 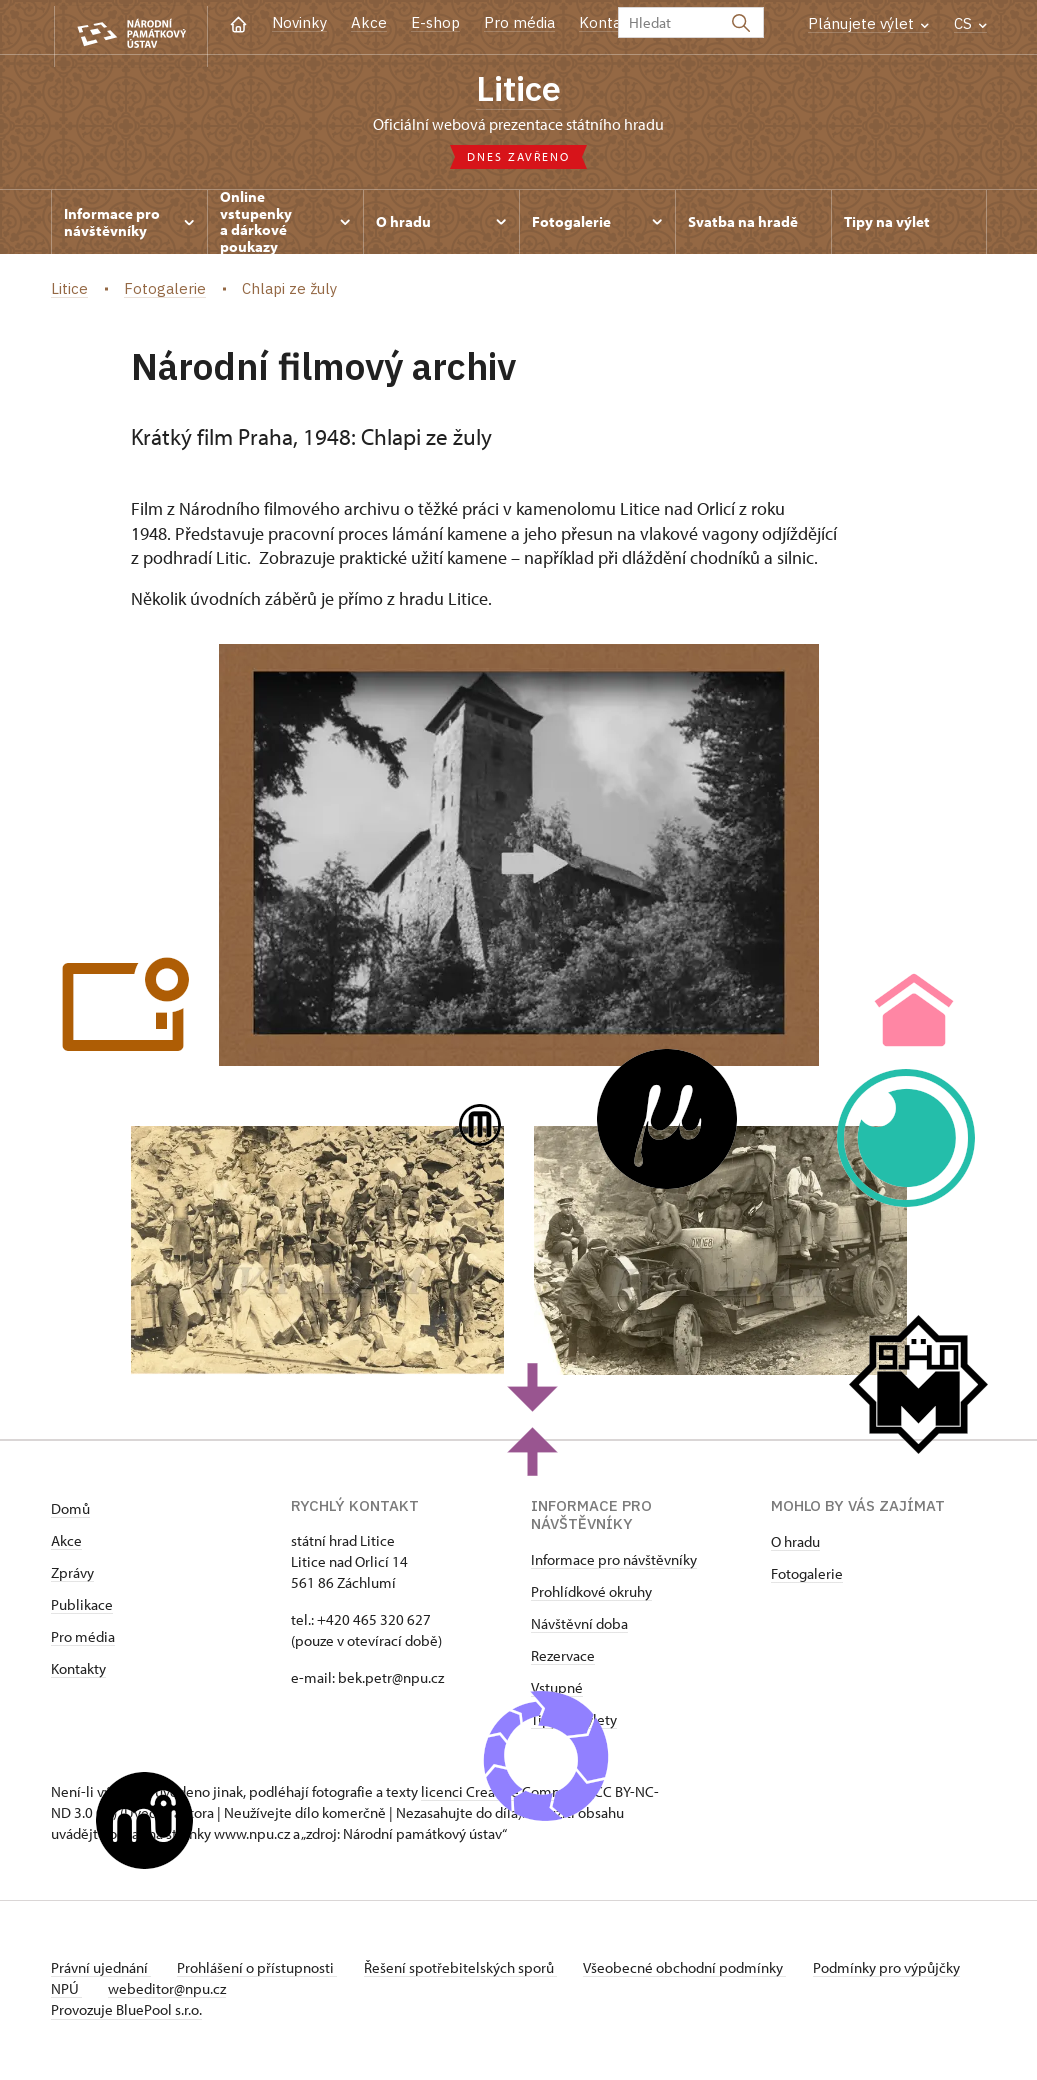 What do you see at coordinates (480, 1125) in the screenshot?
I see `makerbot logo` at bounding box center [480, 1125].